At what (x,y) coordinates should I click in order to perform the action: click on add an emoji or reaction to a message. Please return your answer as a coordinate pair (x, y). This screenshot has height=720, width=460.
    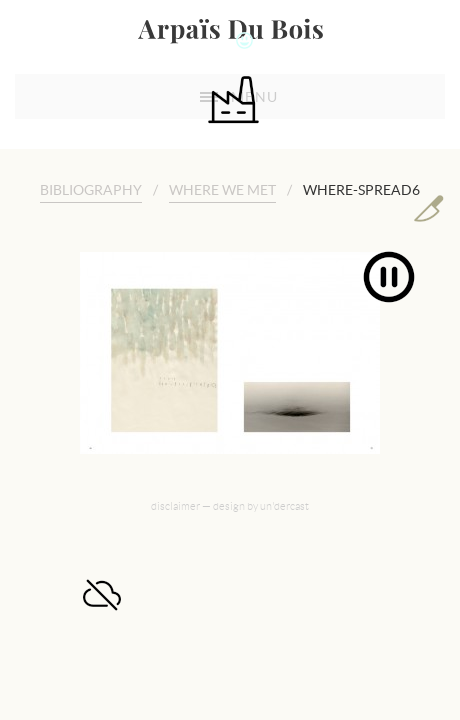
    Looking at the image, I should click on (244, 40).